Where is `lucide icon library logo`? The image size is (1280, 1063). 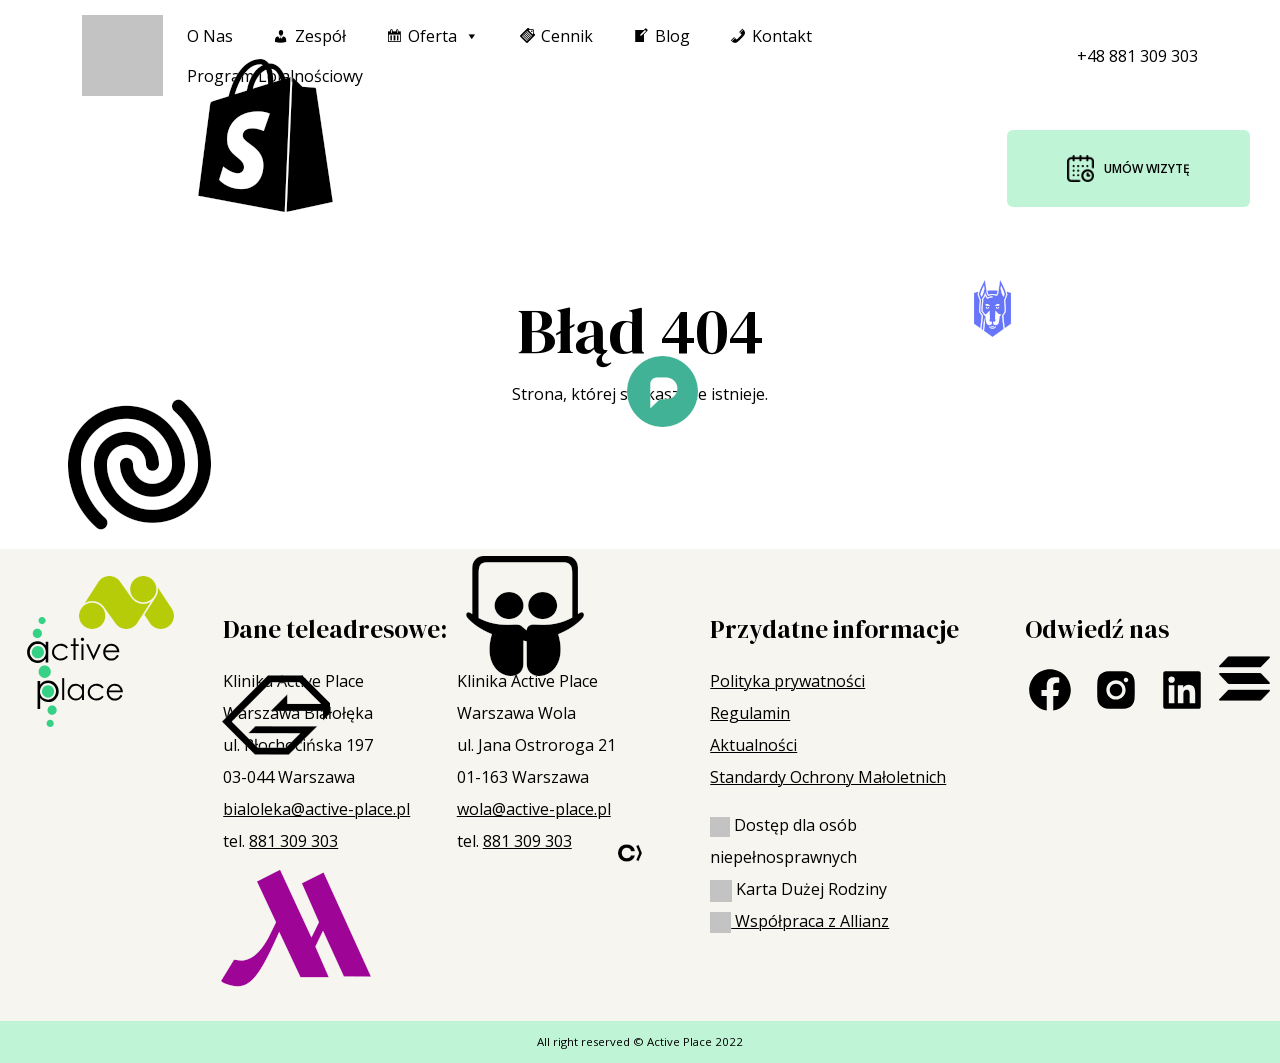
lucide icon library logo is located at coordinates (139, 464).